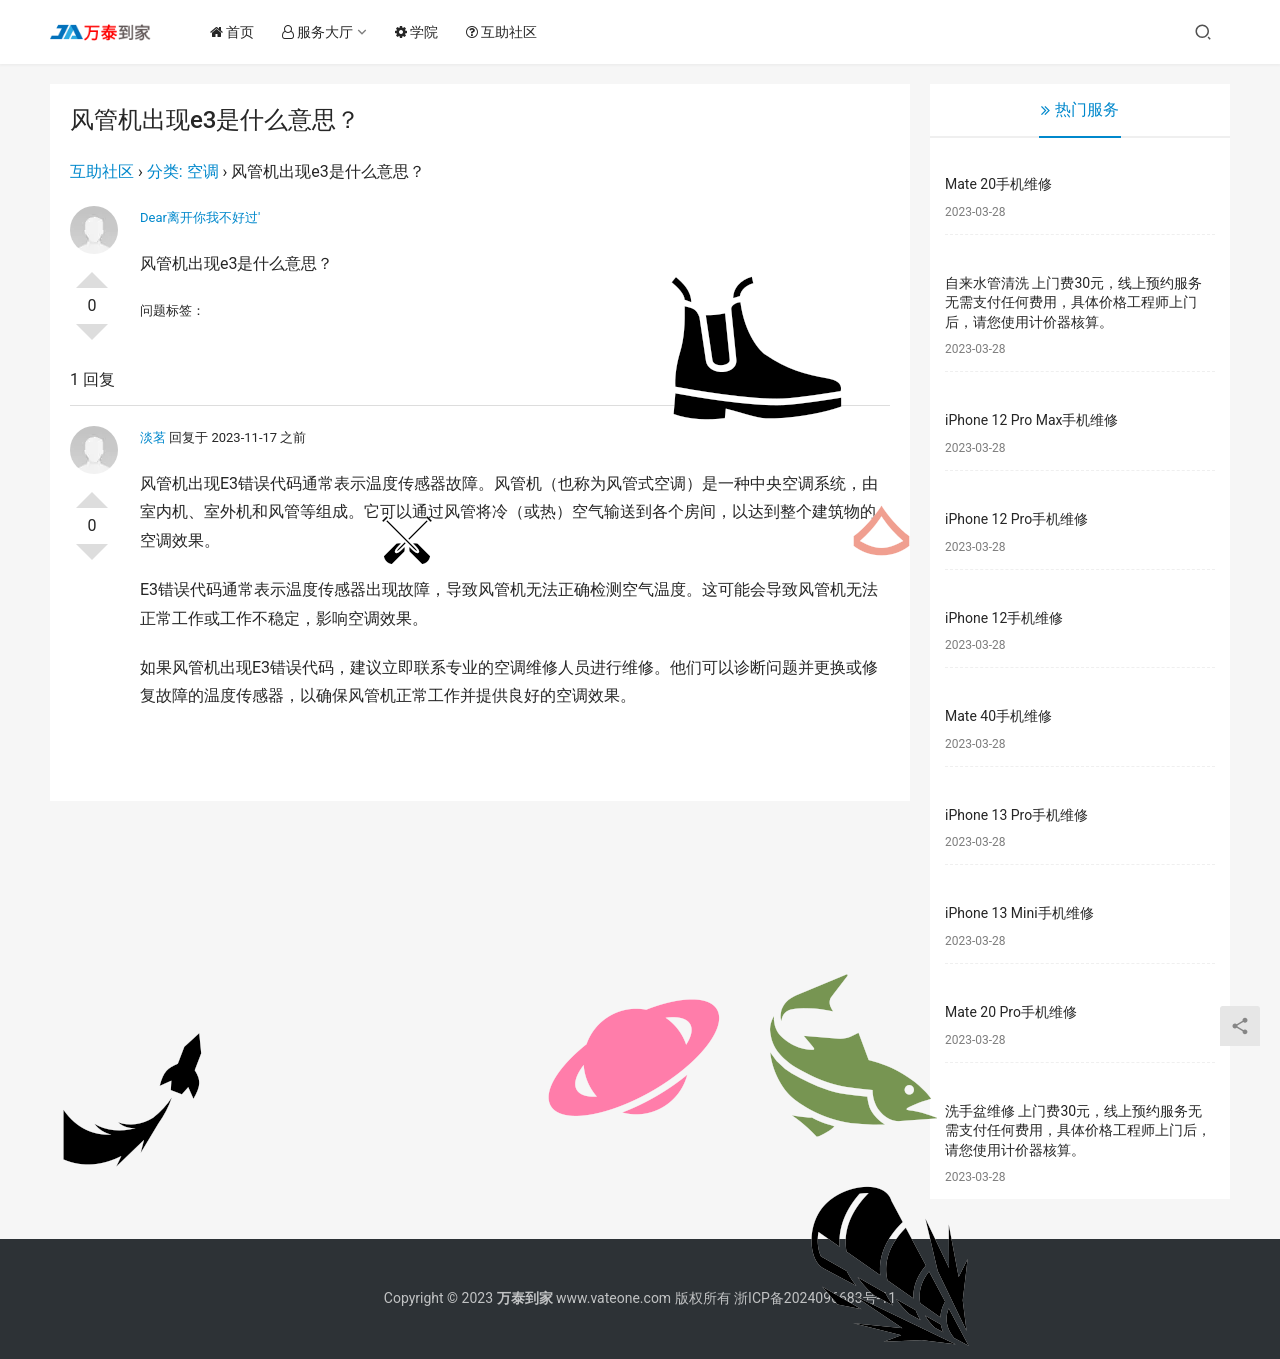 The width and height of the screenshot is (1280, 1359). I want to click on browse footwear or boot options, so click(755, 339).